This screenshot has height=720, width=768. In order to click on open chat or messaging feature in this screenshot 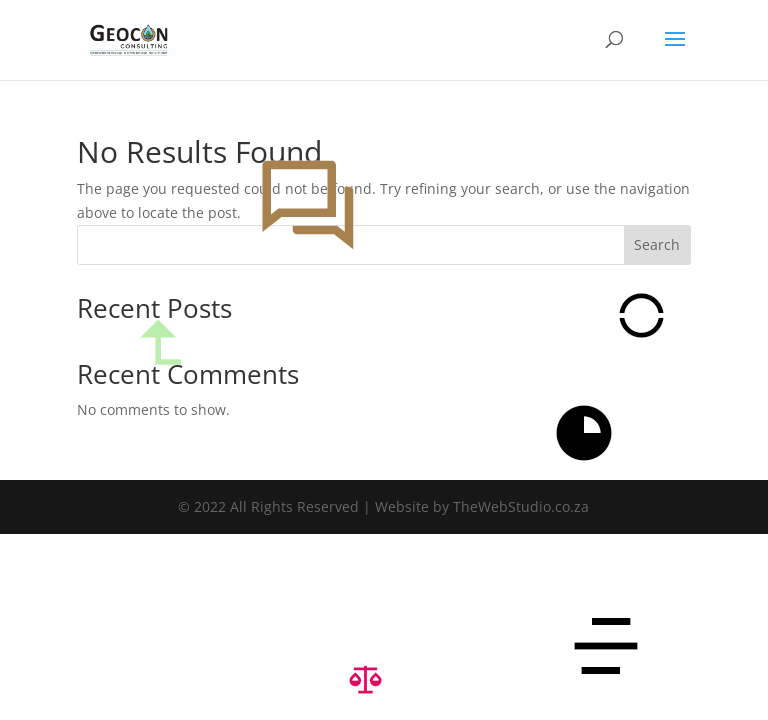, I will do `click(310, 204)`.